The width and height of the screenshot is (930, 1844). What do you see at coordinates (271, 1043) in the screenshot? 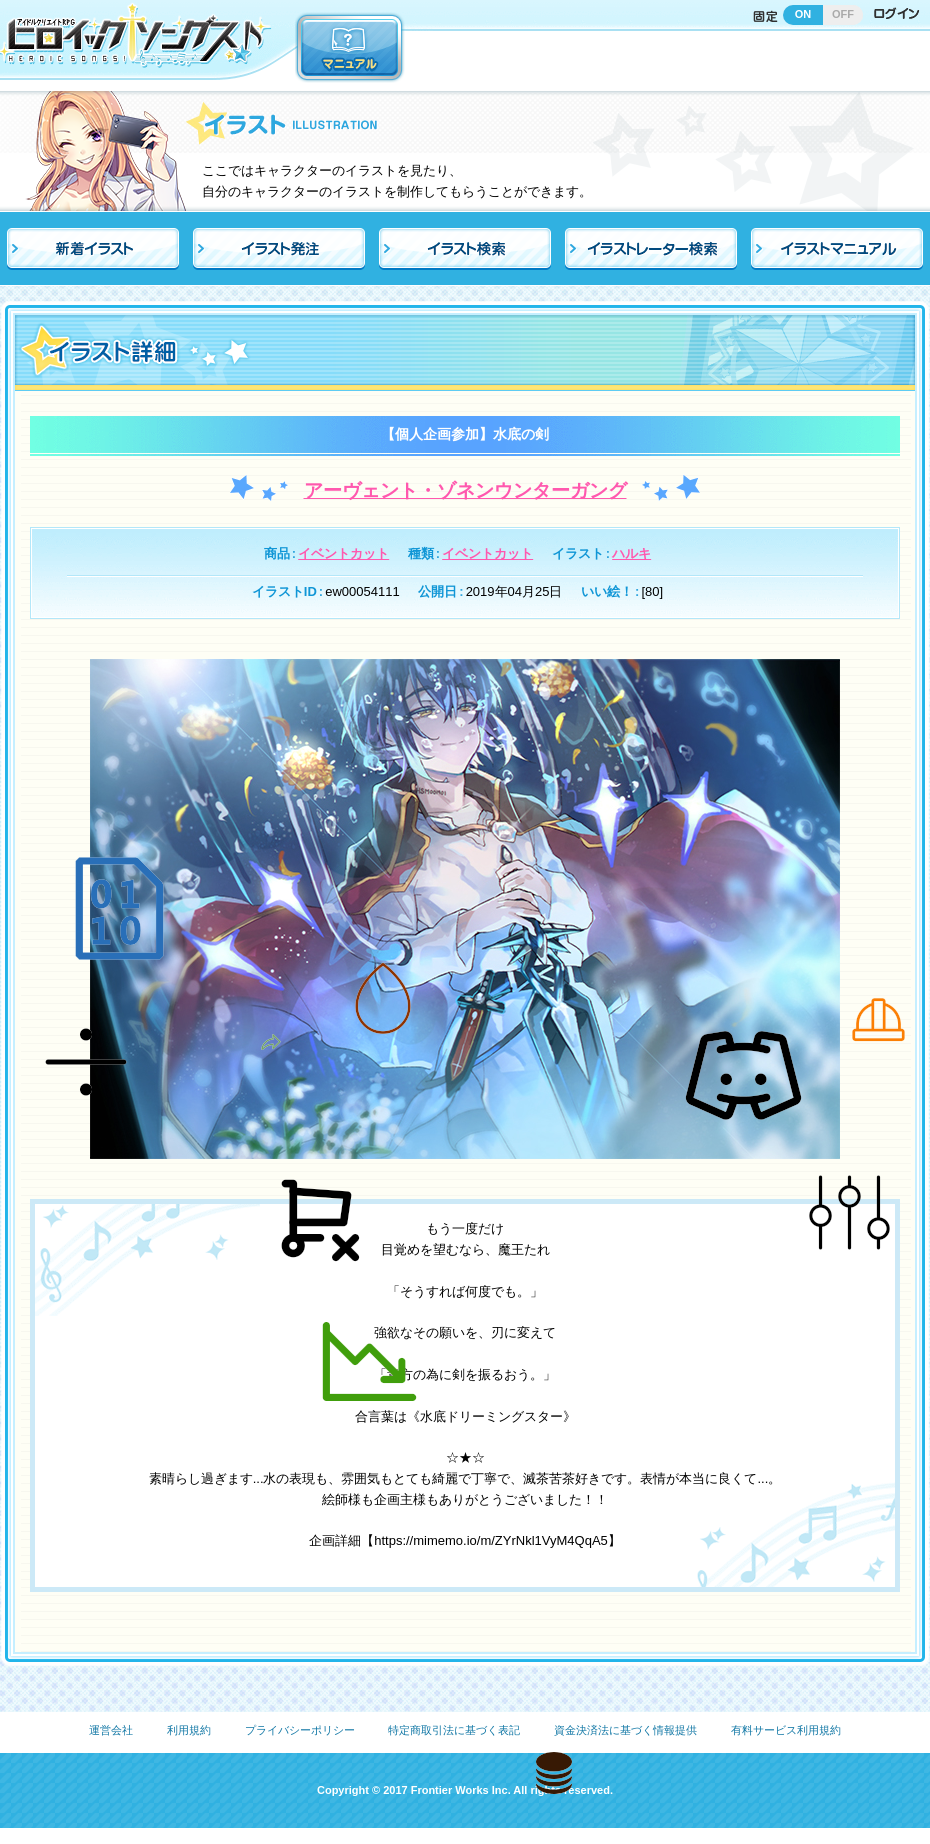
I see `share content with others` at bounding box center [271, 1043].